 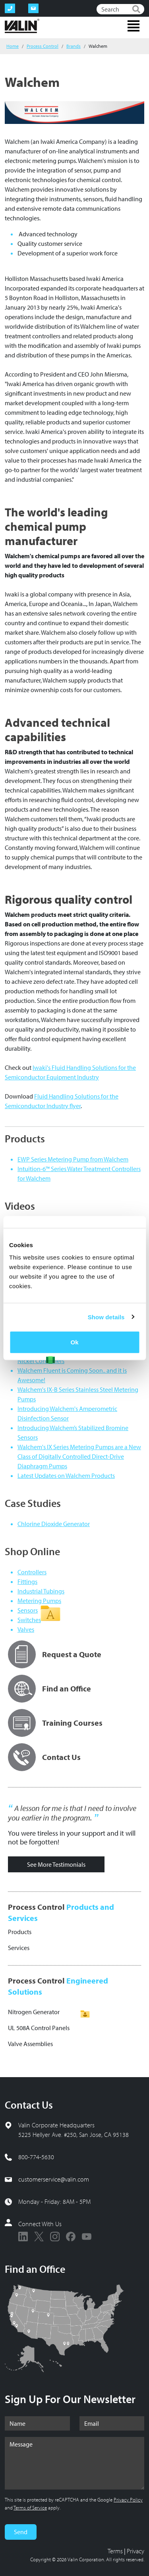 I want to click on open android app or emulator, so click(x=50, y=1360).